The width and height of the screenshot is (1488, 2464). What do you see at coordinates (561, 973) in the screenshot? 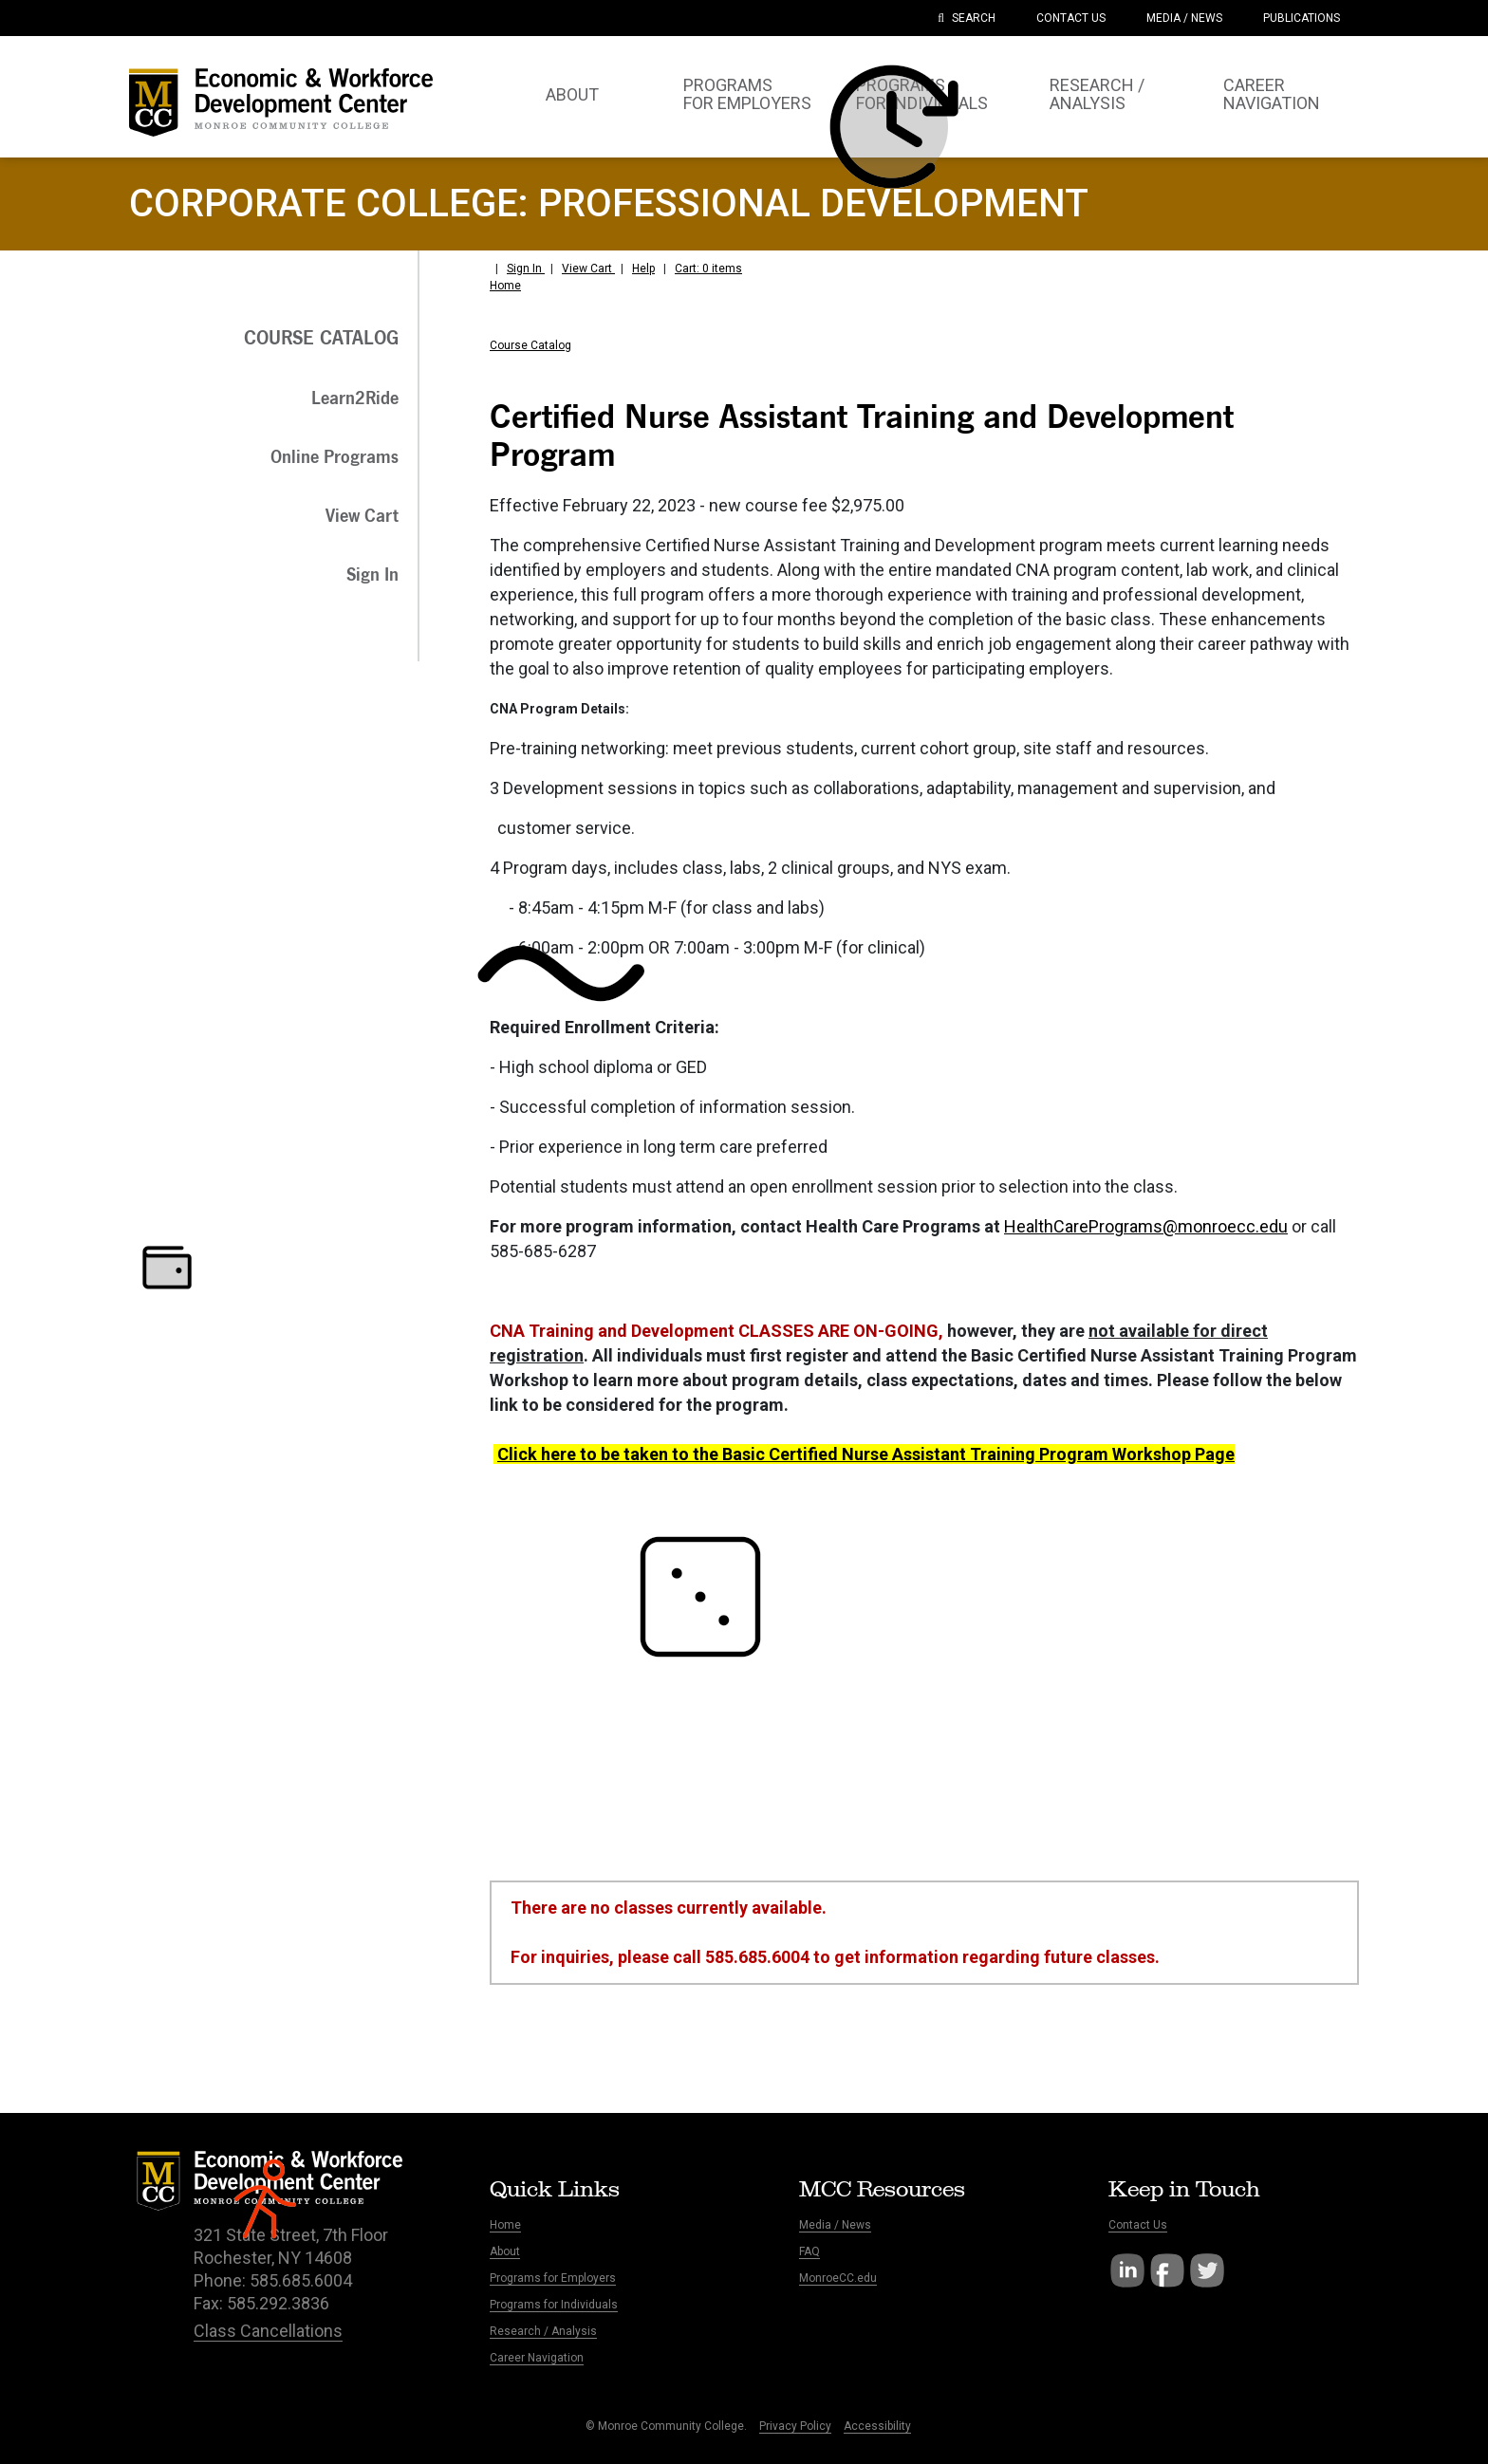
I see `indicates approximate or similar value` at bounding box center [561, 973].